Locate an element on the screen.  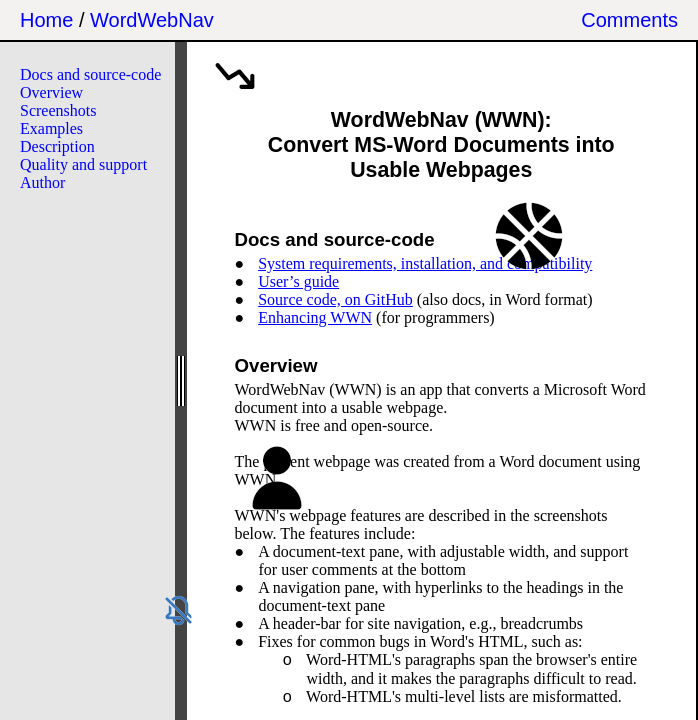
mute notifications is located at coordinates (178, 610).